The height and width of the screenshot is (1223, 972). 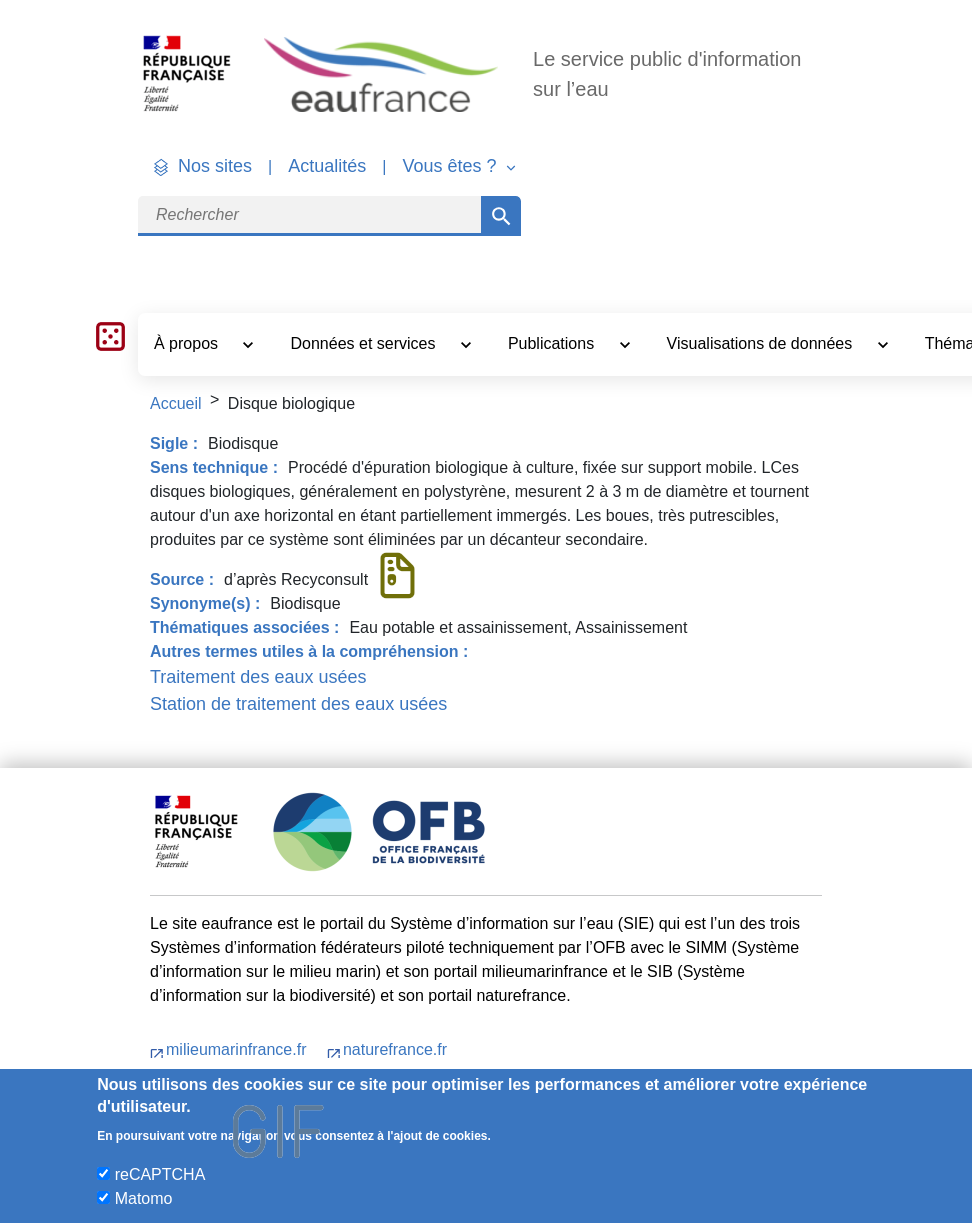 What do you see at coordinates (276, 1131) in the screenshot?
I see `insert a gif into your message` at bounding box center [276, 1131].